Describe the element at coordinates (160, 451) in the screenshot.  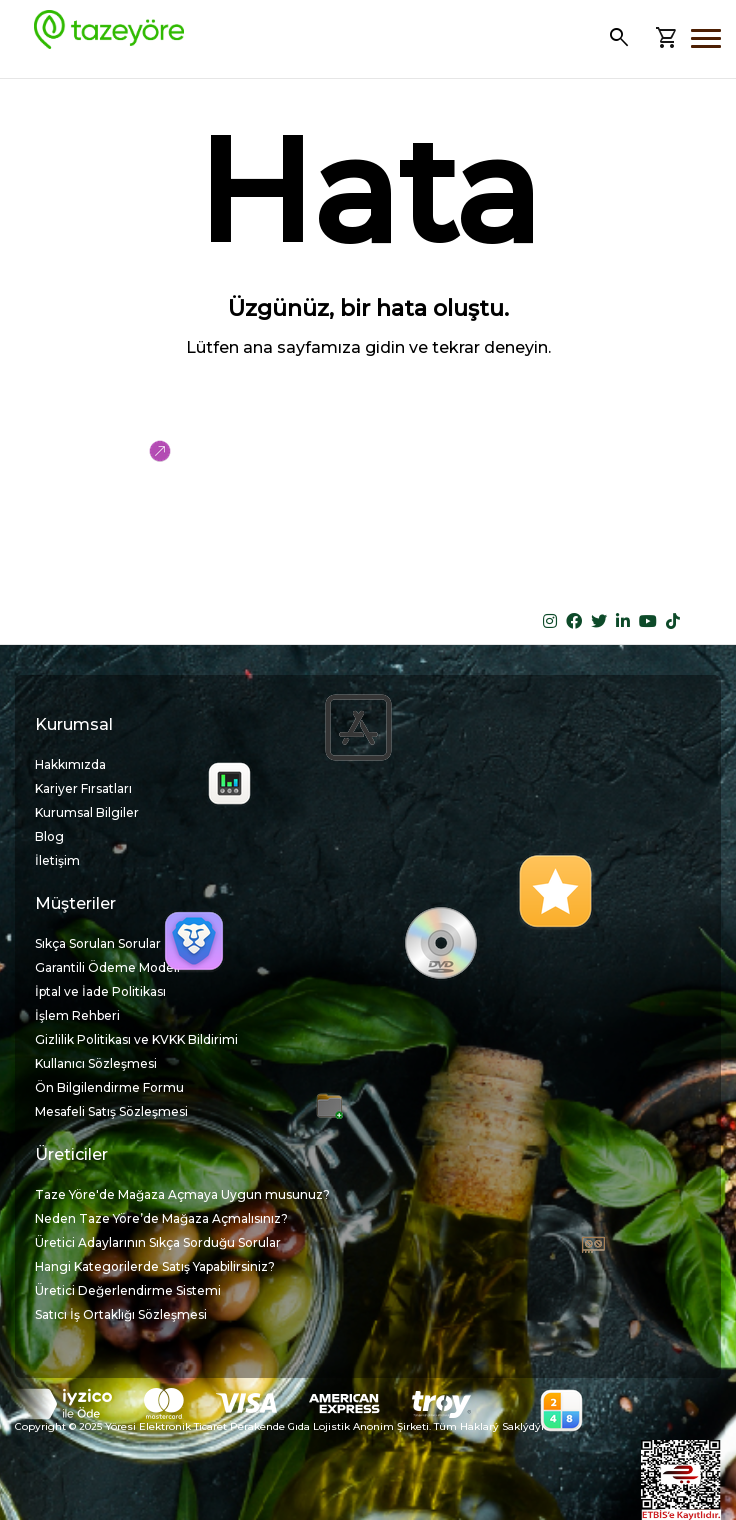
I see `indicates a symbolic link or shortcut to another file` at that location.